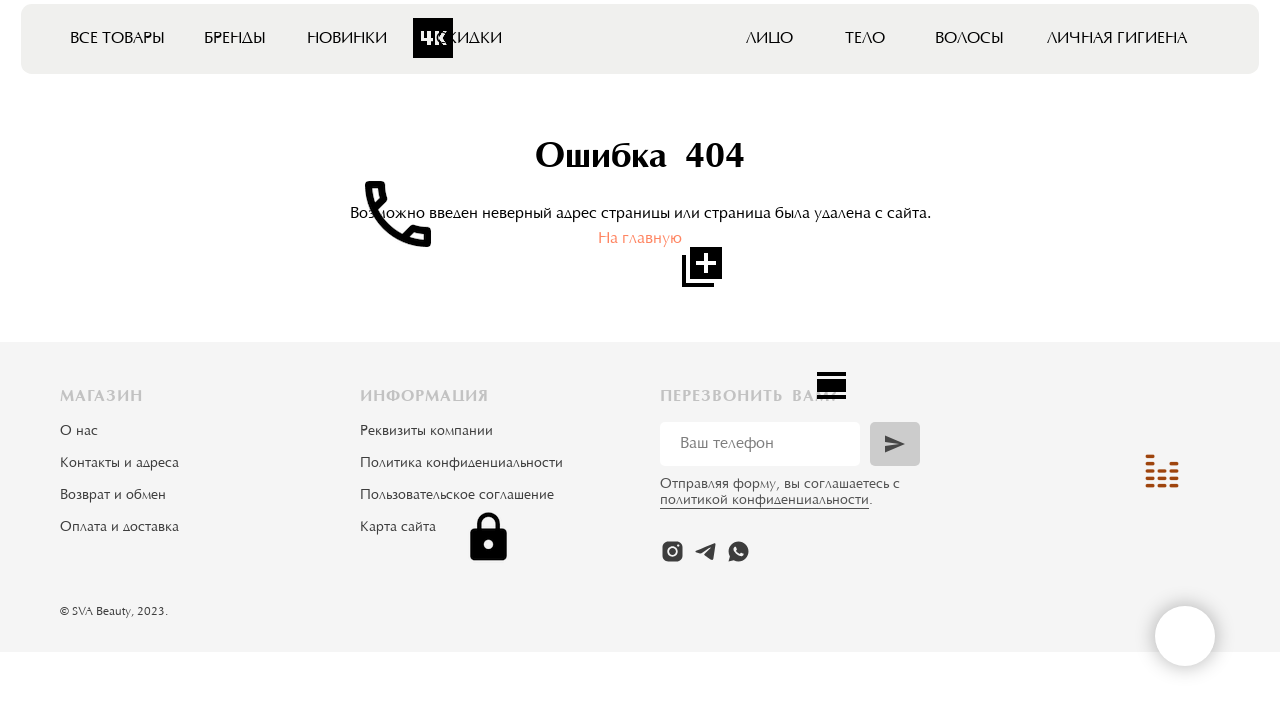 The image size is (1280, 720). Describe the element at coordinates (1162, 471) in the screenshot. I see `view column chart or bar graph data` at that location.